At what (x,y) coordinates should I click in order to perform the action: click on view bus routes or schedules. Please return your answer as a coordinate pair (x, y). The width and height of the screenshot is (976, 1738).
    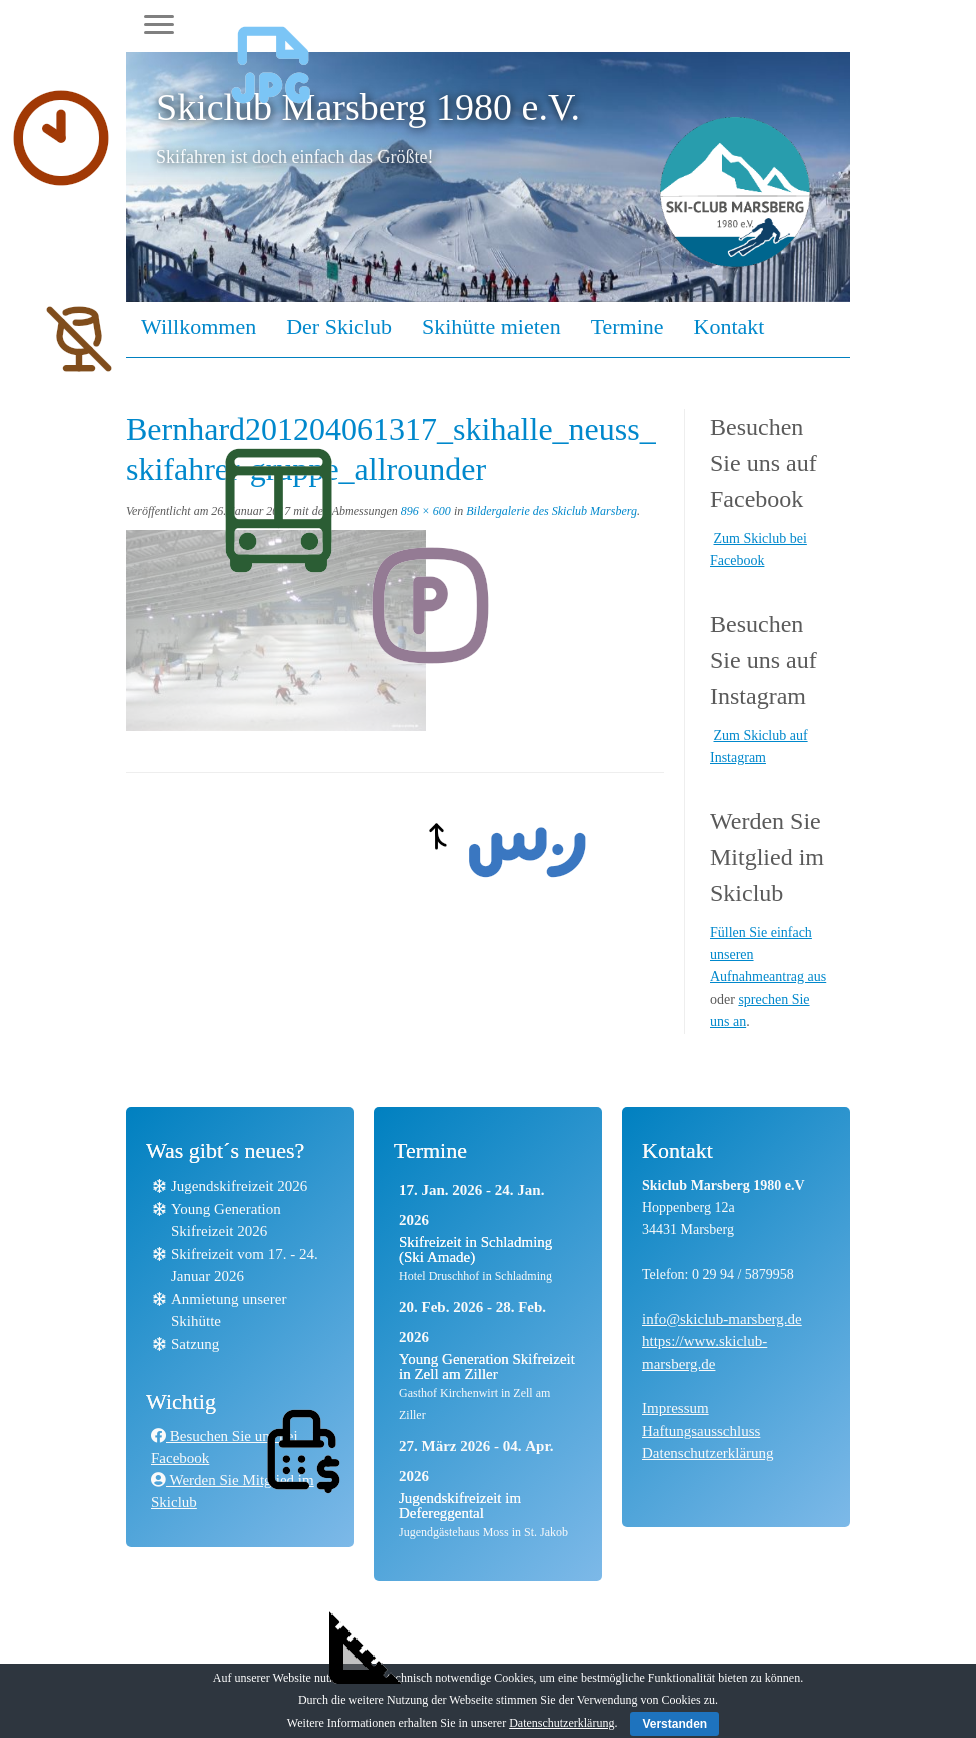
    Looking at the image, I should click on (278, 510).